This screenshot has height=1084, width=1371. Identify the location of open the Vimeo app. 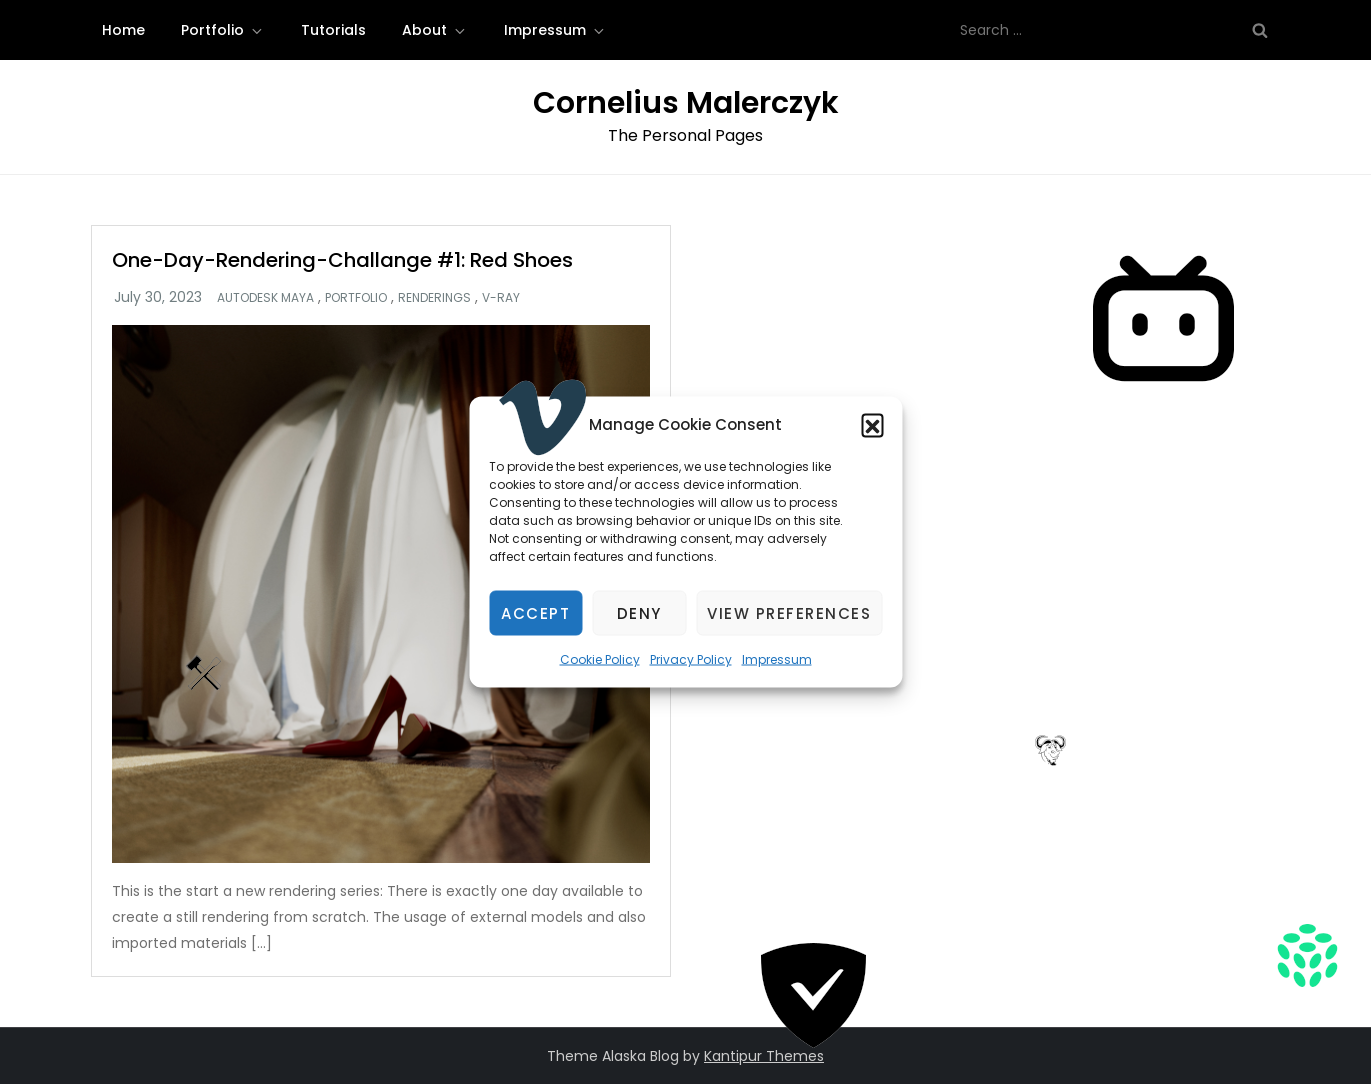
(542, 417).